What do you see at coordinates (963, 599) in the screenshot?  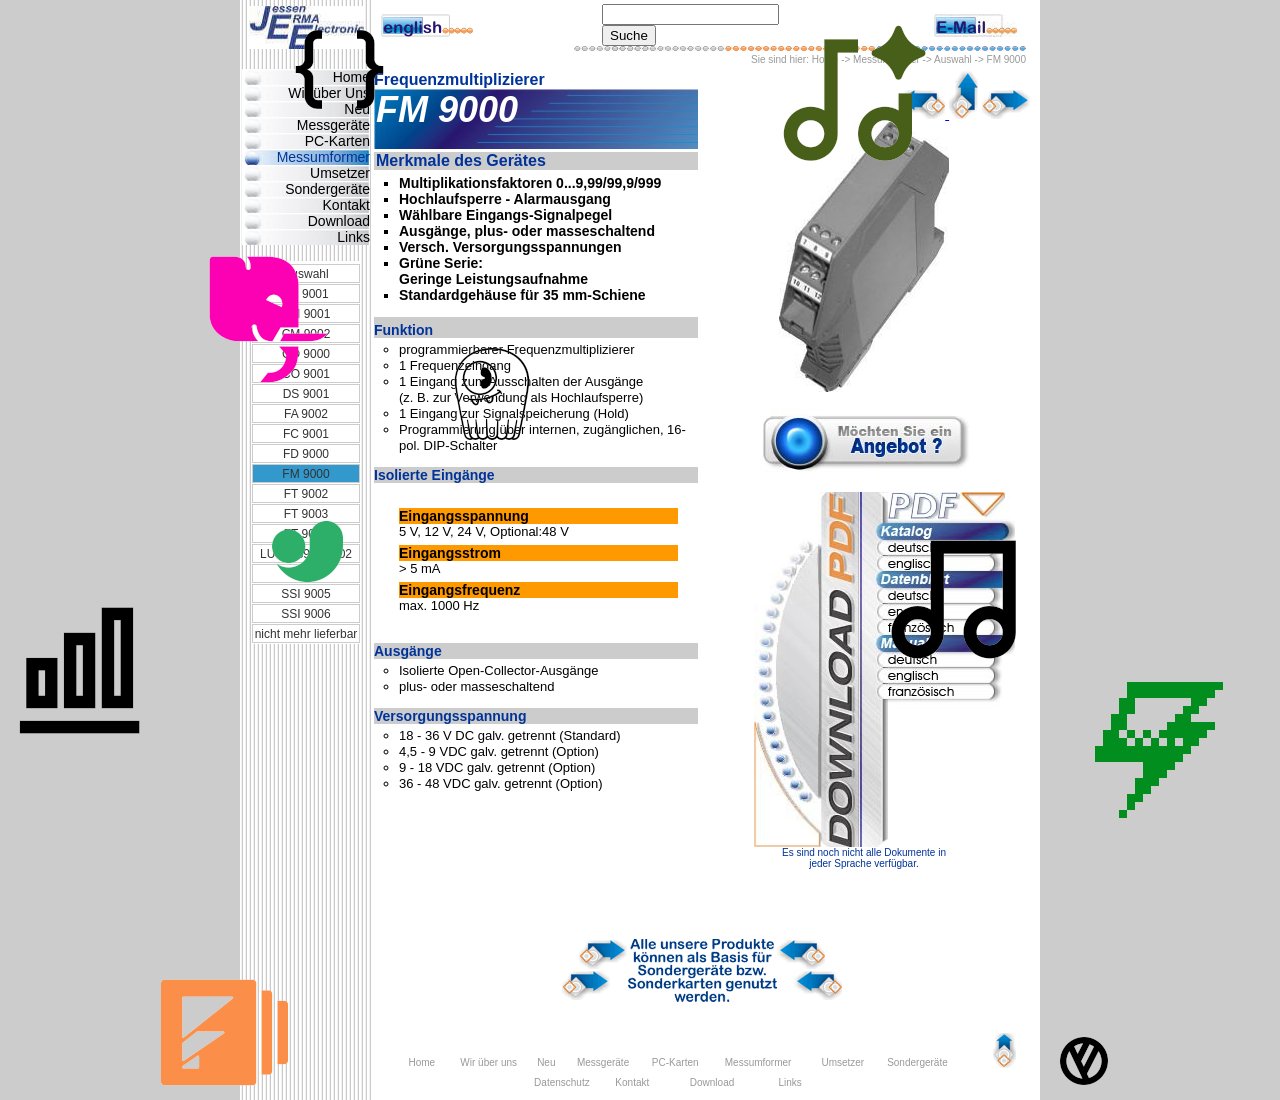 I see `access music library or player` at bounding box center [963, 599].